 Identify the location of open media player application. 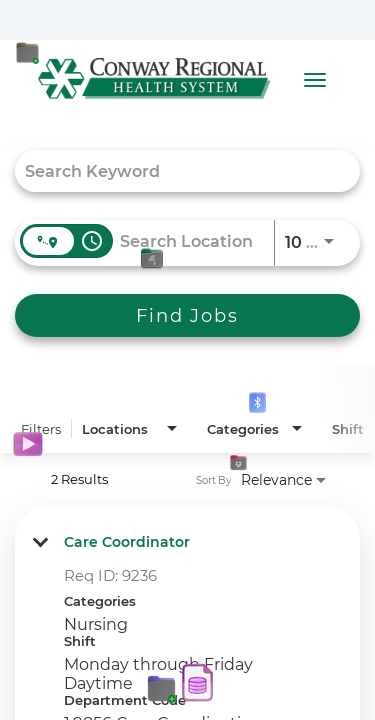
(28, 444).